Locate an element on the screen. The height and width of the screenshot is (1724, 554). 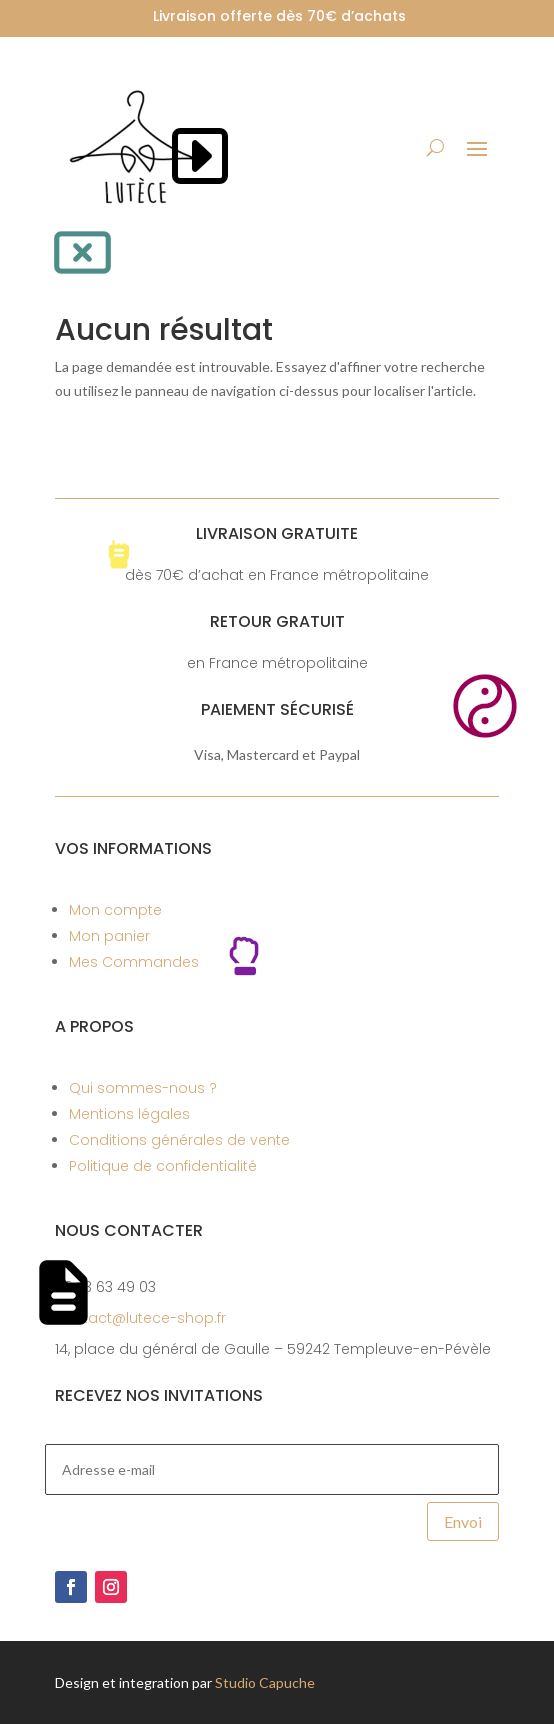
access push-to-talk communication is located at coordinates (119, 555).